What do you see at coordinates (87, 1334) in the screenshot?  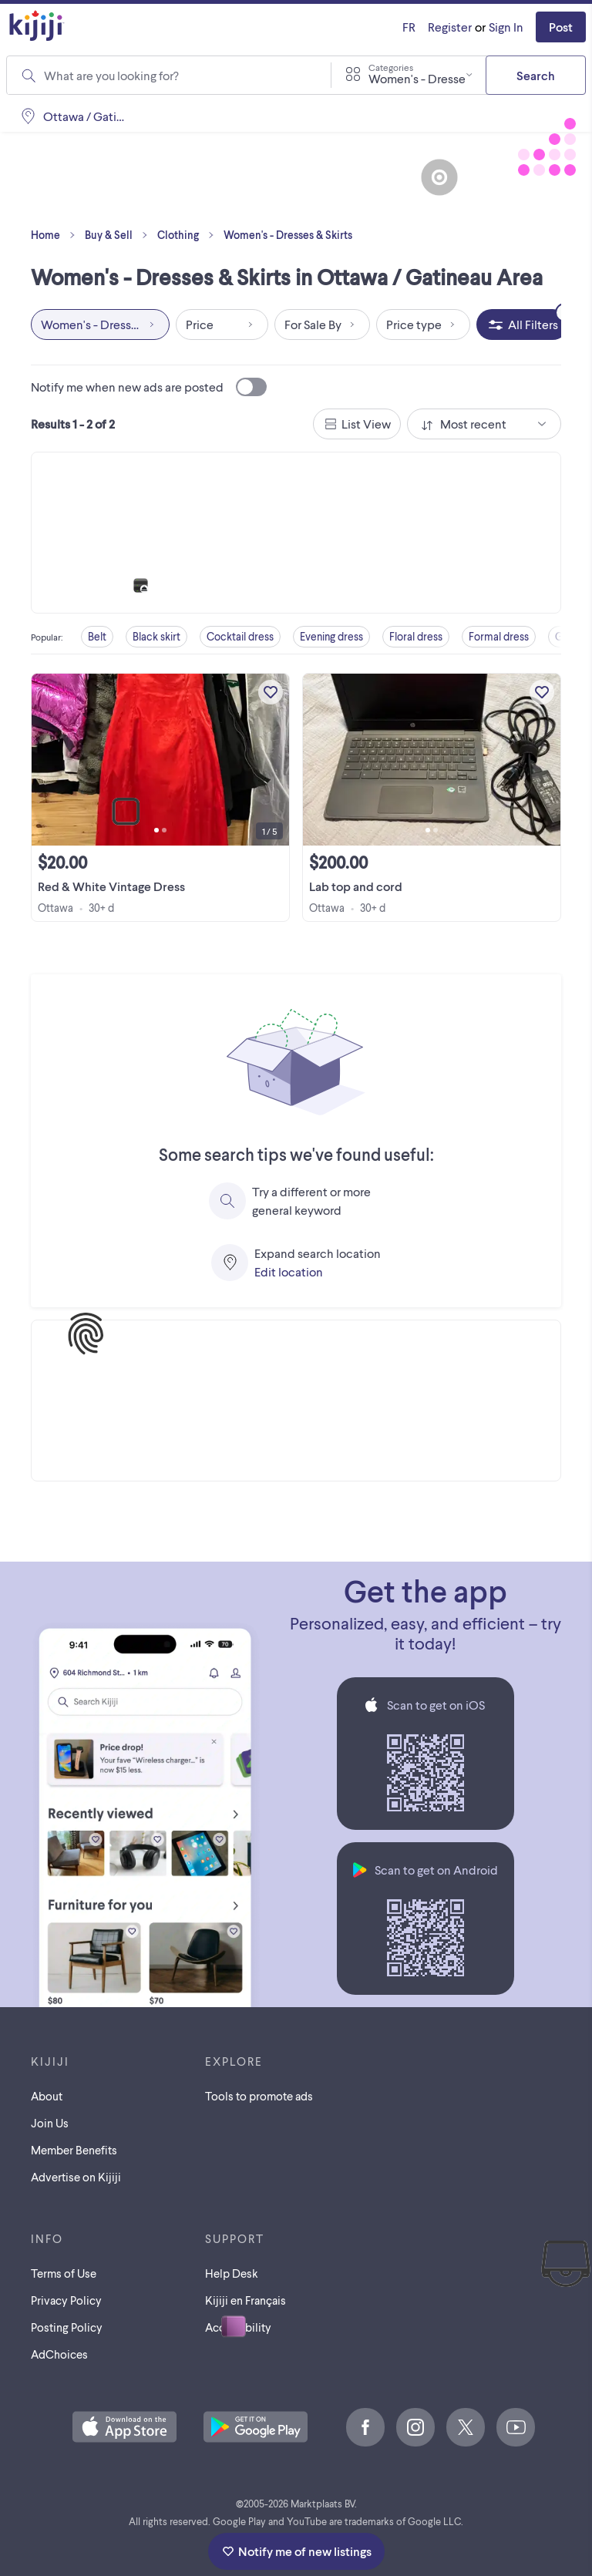 I see `authenticate with biometric fingerprint` at bounding box center [87, 1334].